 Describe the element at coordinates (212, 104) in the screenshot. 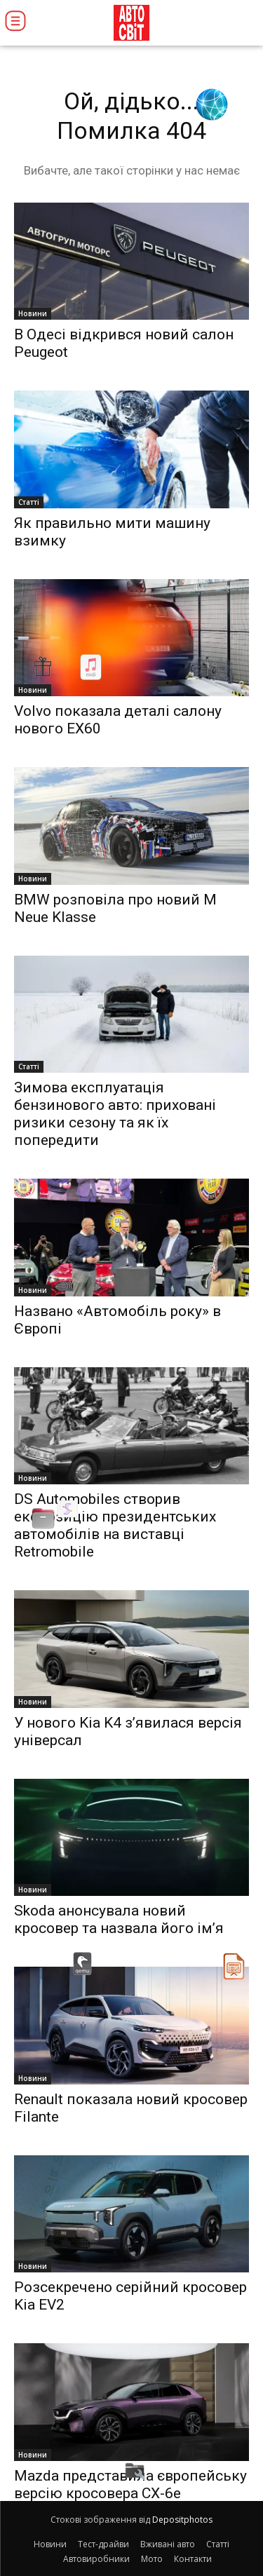

I see `open network browser to view connected devices` at that location.